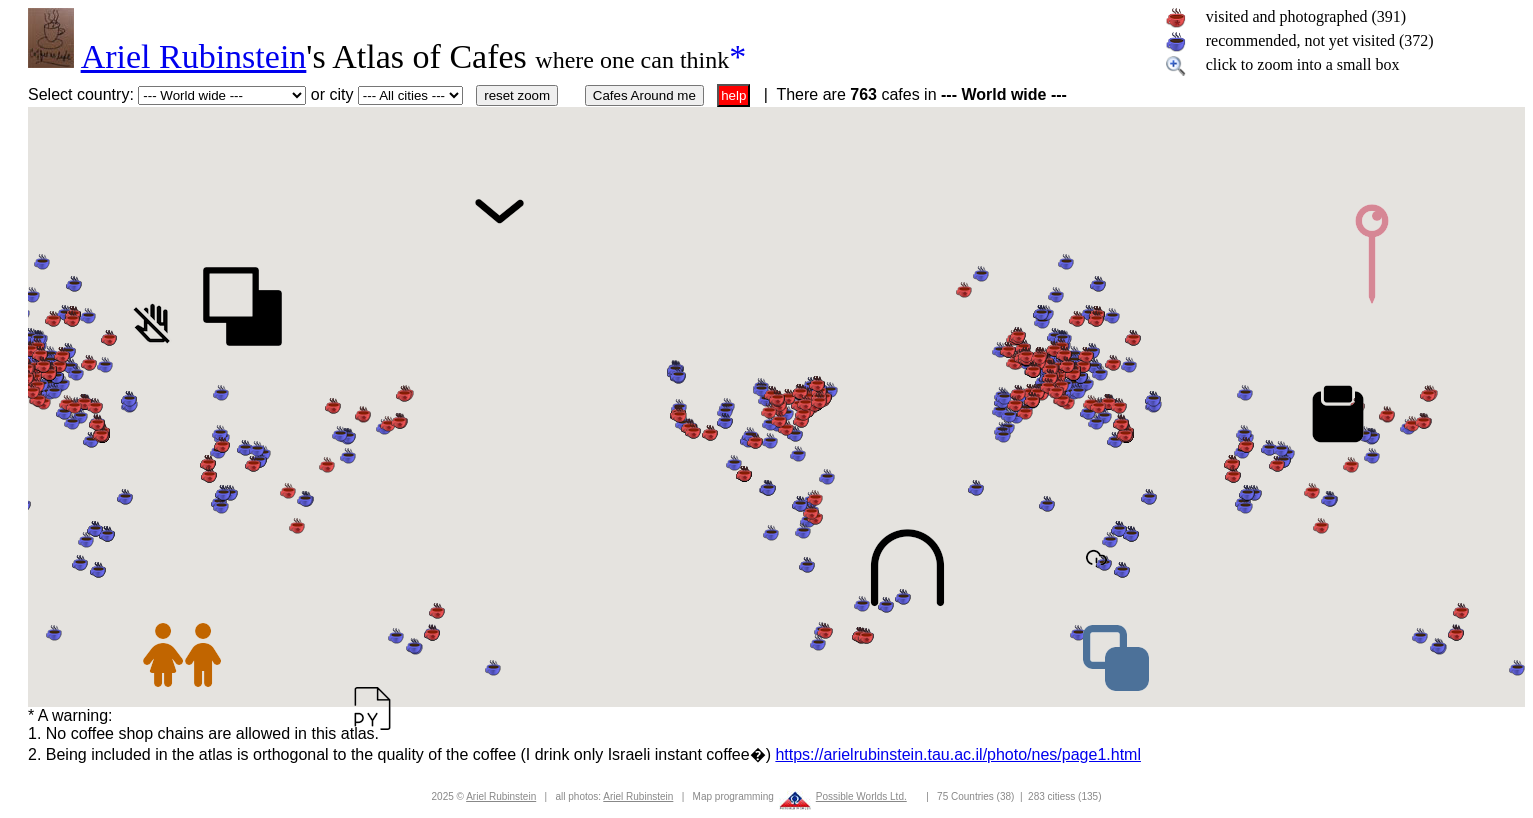 Image resolution: width=1533 pixels, height=818 pixels. I want to click on pin a location on the map, so click(1372, 254).